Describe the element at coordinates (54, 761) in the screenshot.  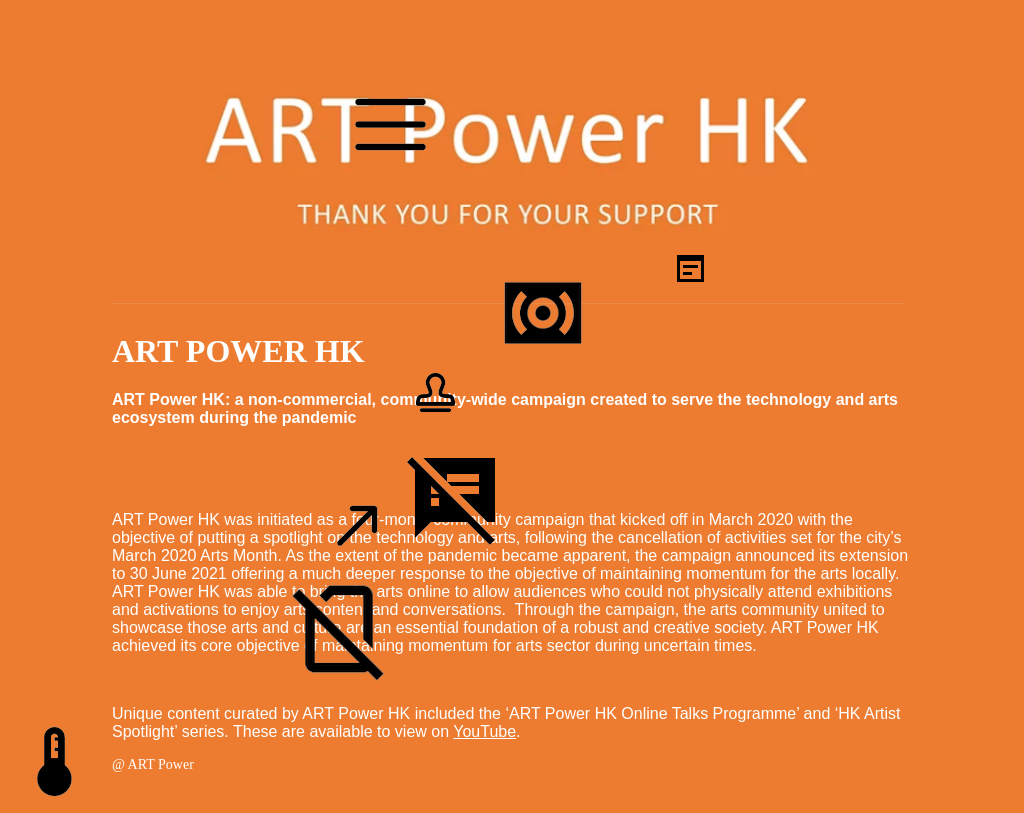
I see `adjust temperature settings` at that location.